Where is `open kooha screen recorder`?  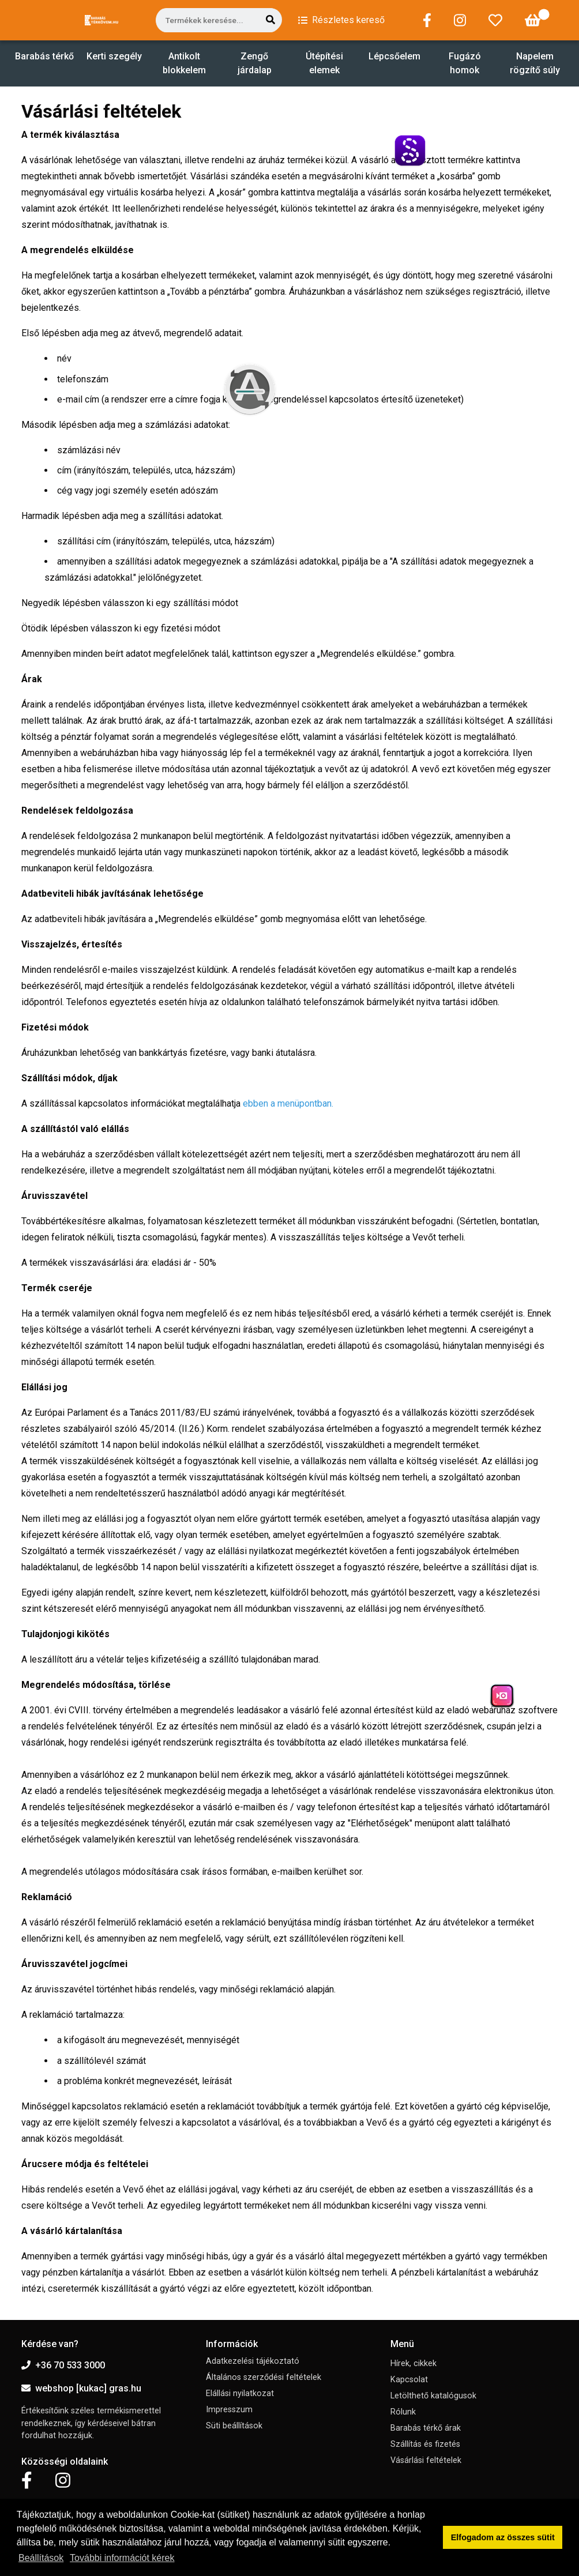 open kooha screen recorder is located at coordinates (502, 1695).